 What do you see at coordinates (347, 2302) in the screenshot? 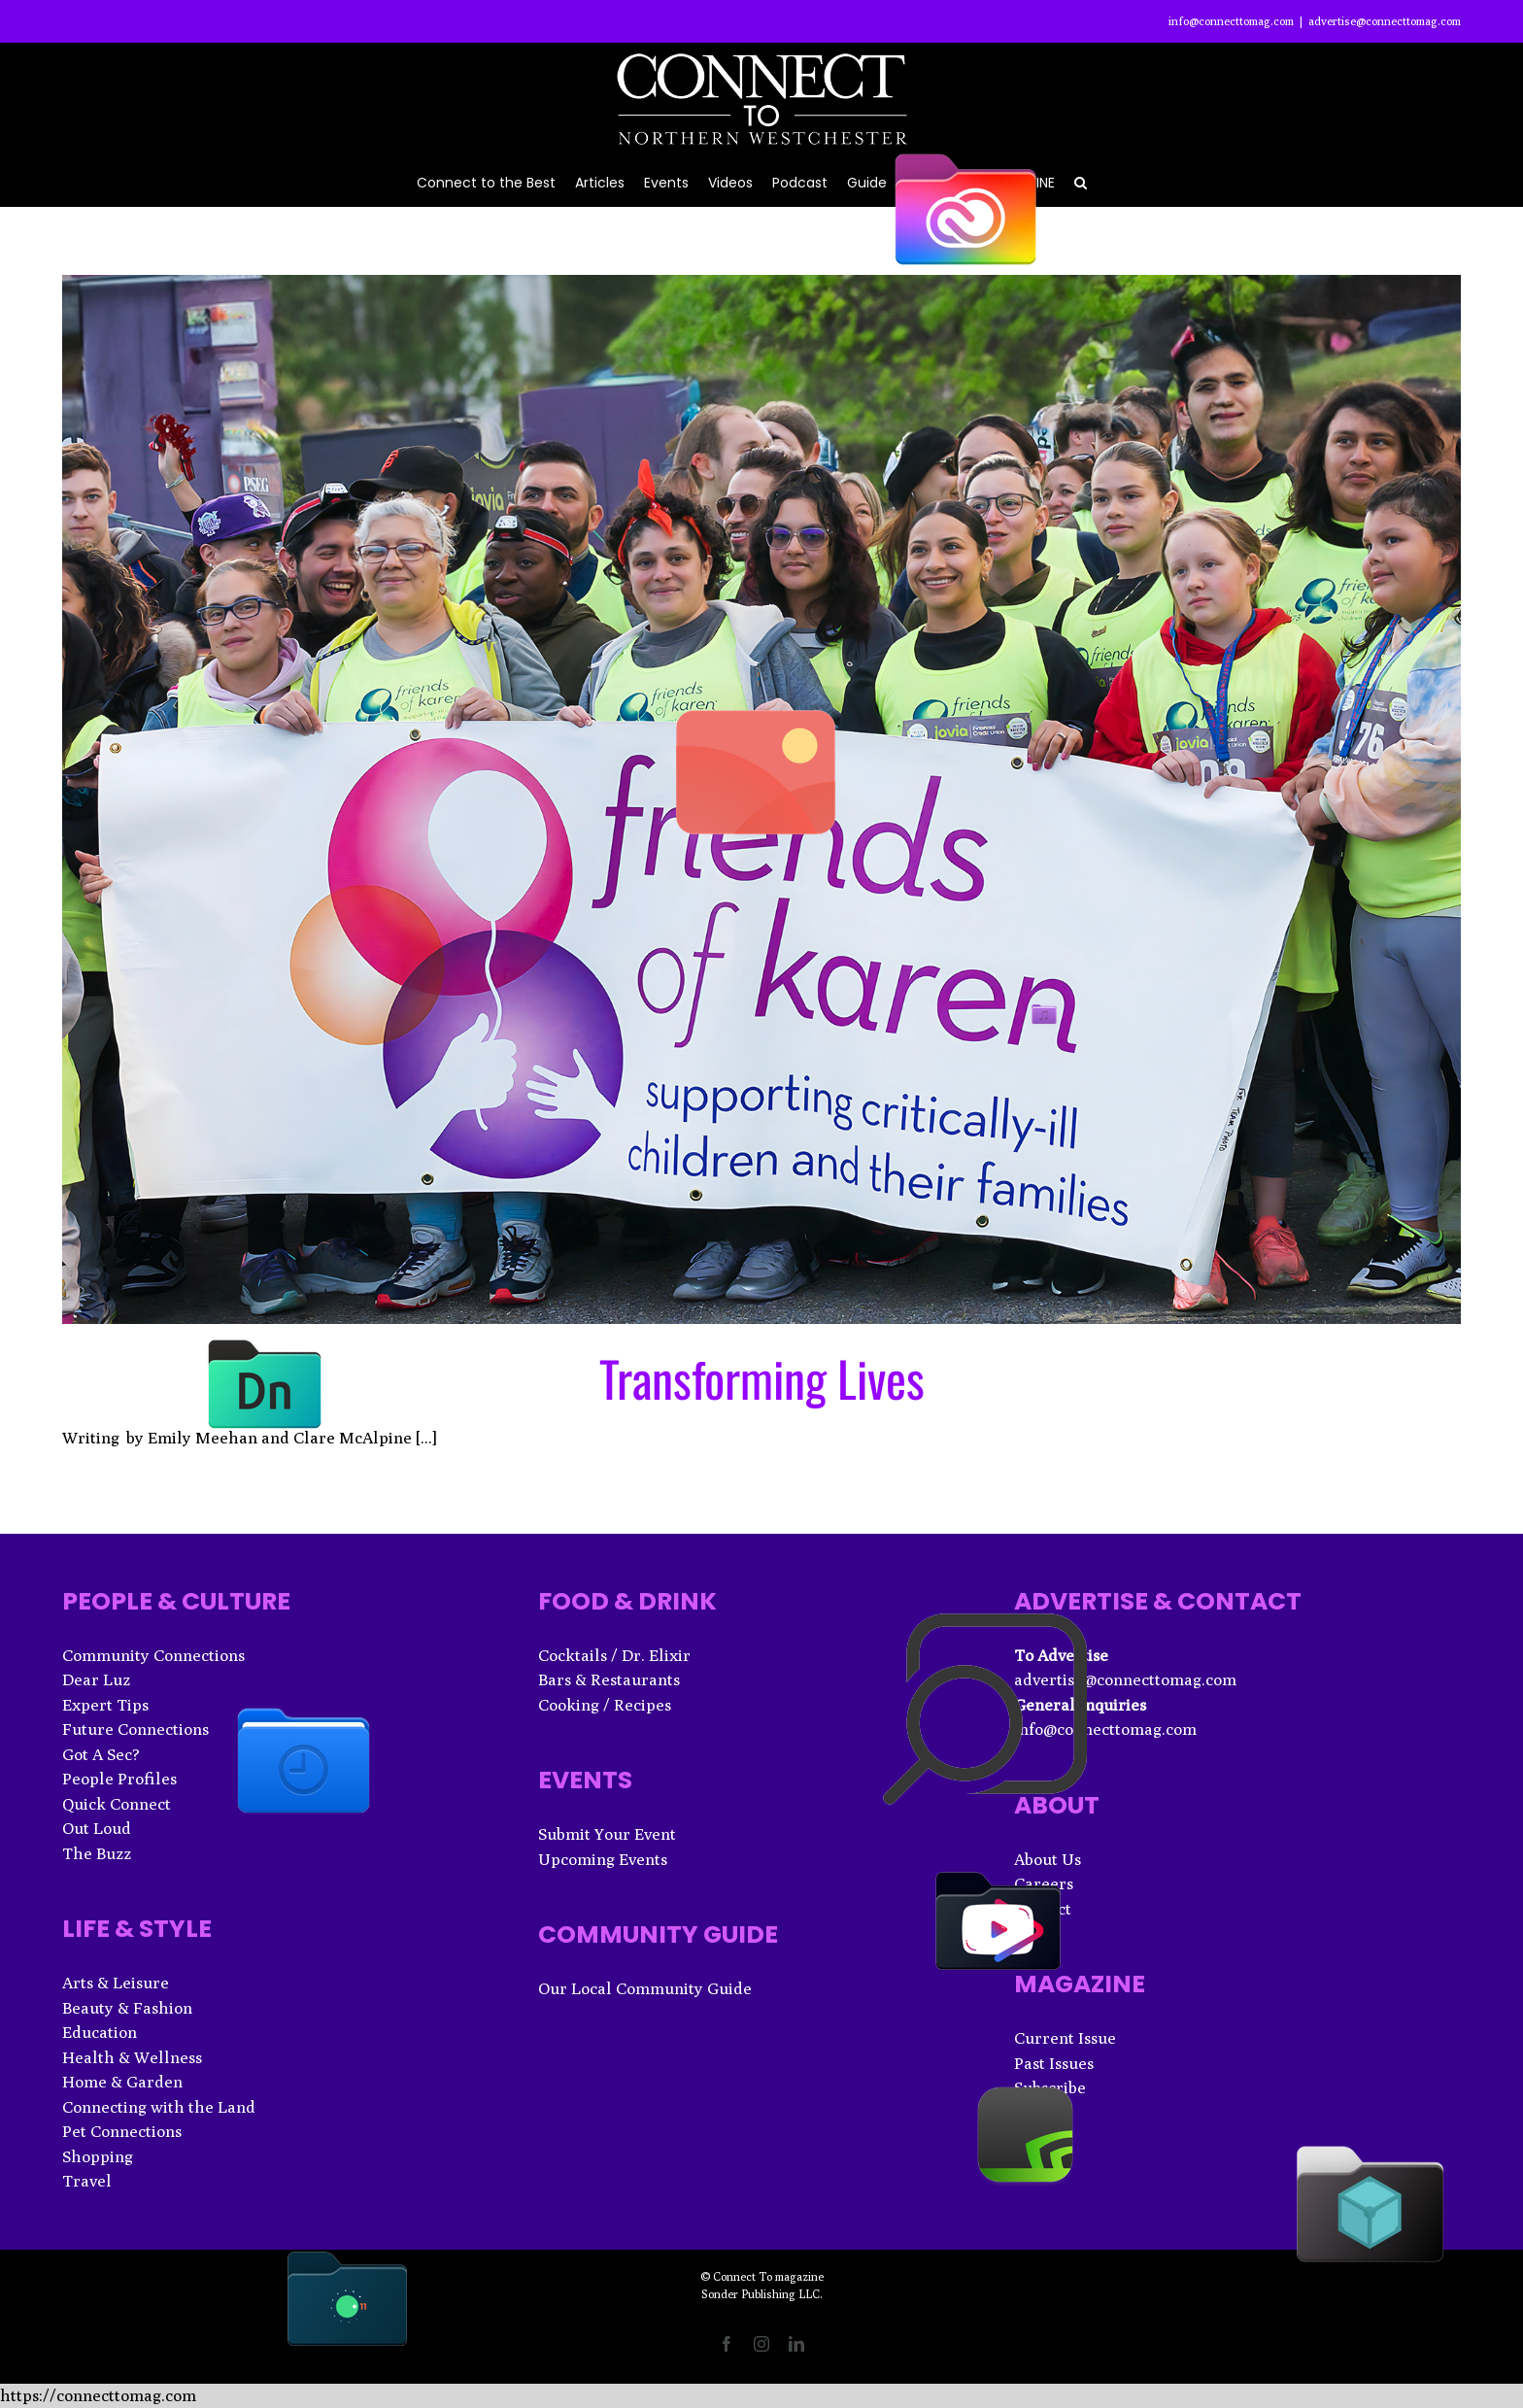
I see `open android 11 system folder` at bounding box center [347, 2302].